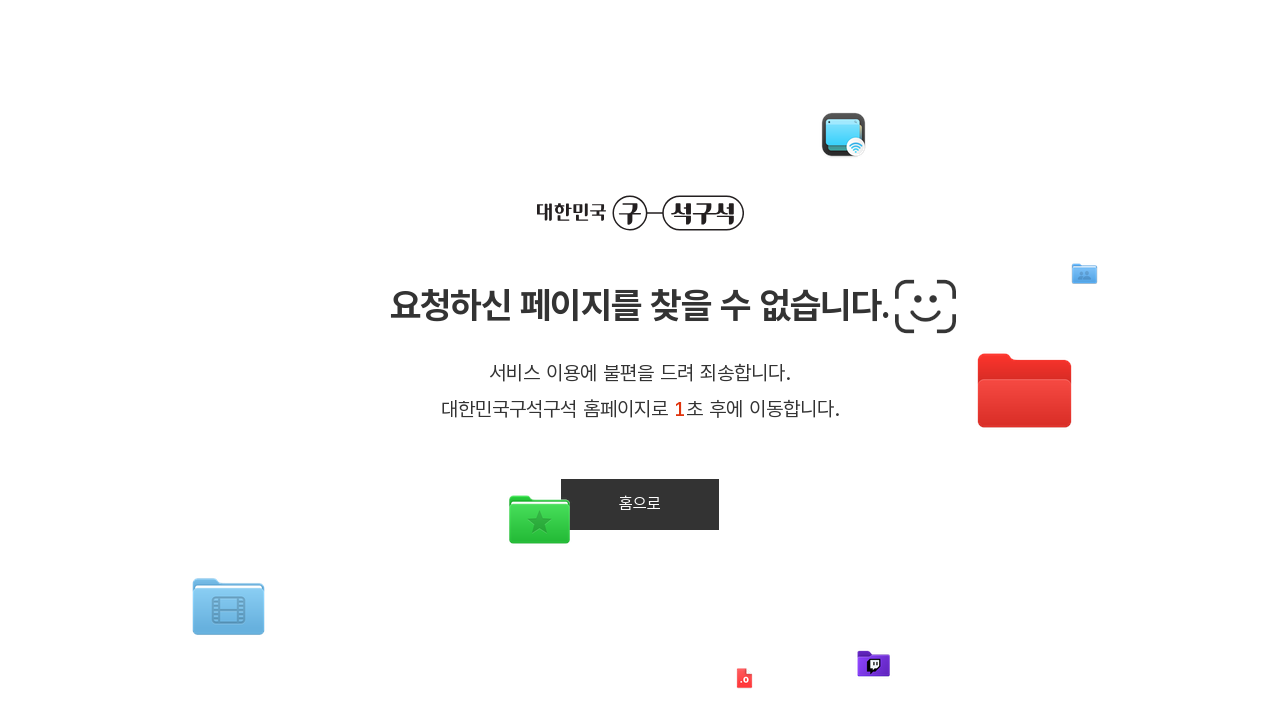 The image size is (1280, 720). I want to click on face recognition authentication, so click(925, 306).